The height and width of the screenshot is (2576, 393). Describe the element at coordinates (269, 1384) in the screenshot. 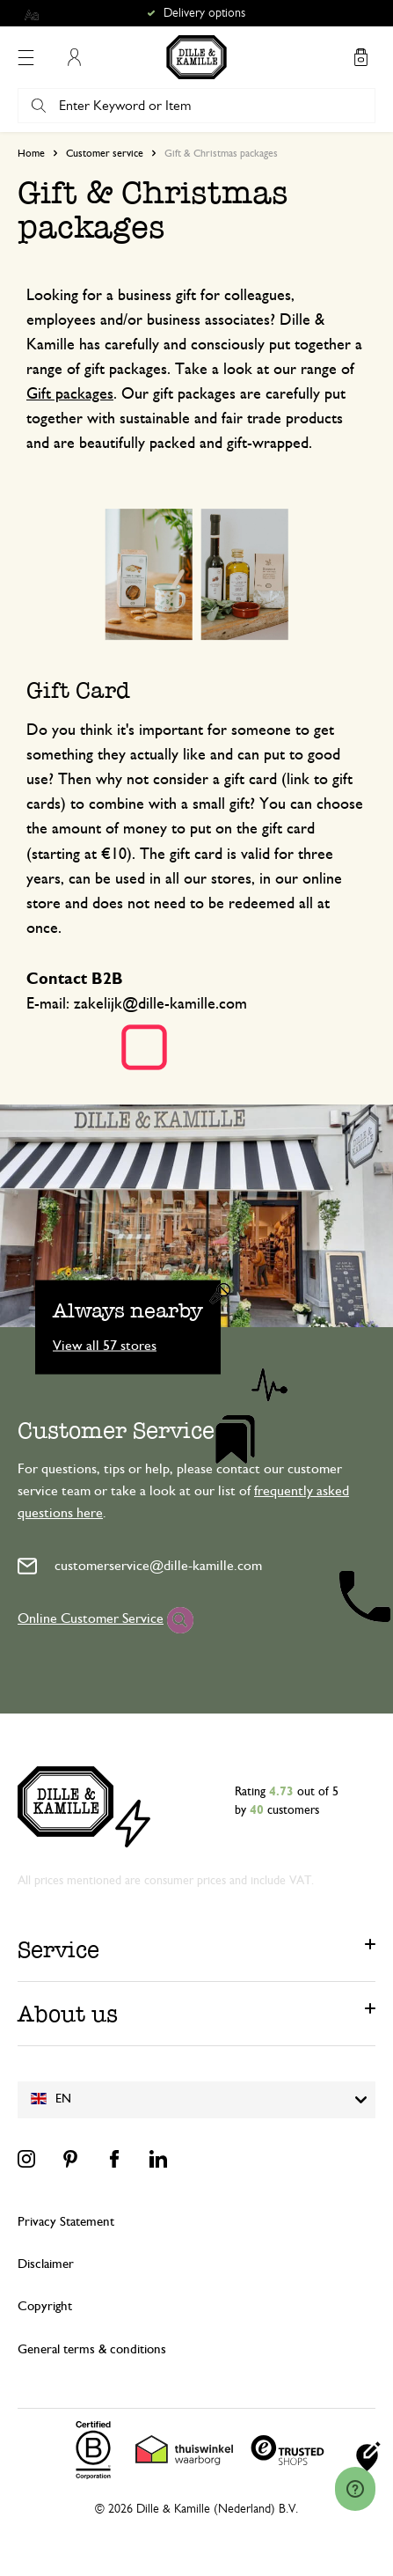

I see `view activity or health metrics` at that location.